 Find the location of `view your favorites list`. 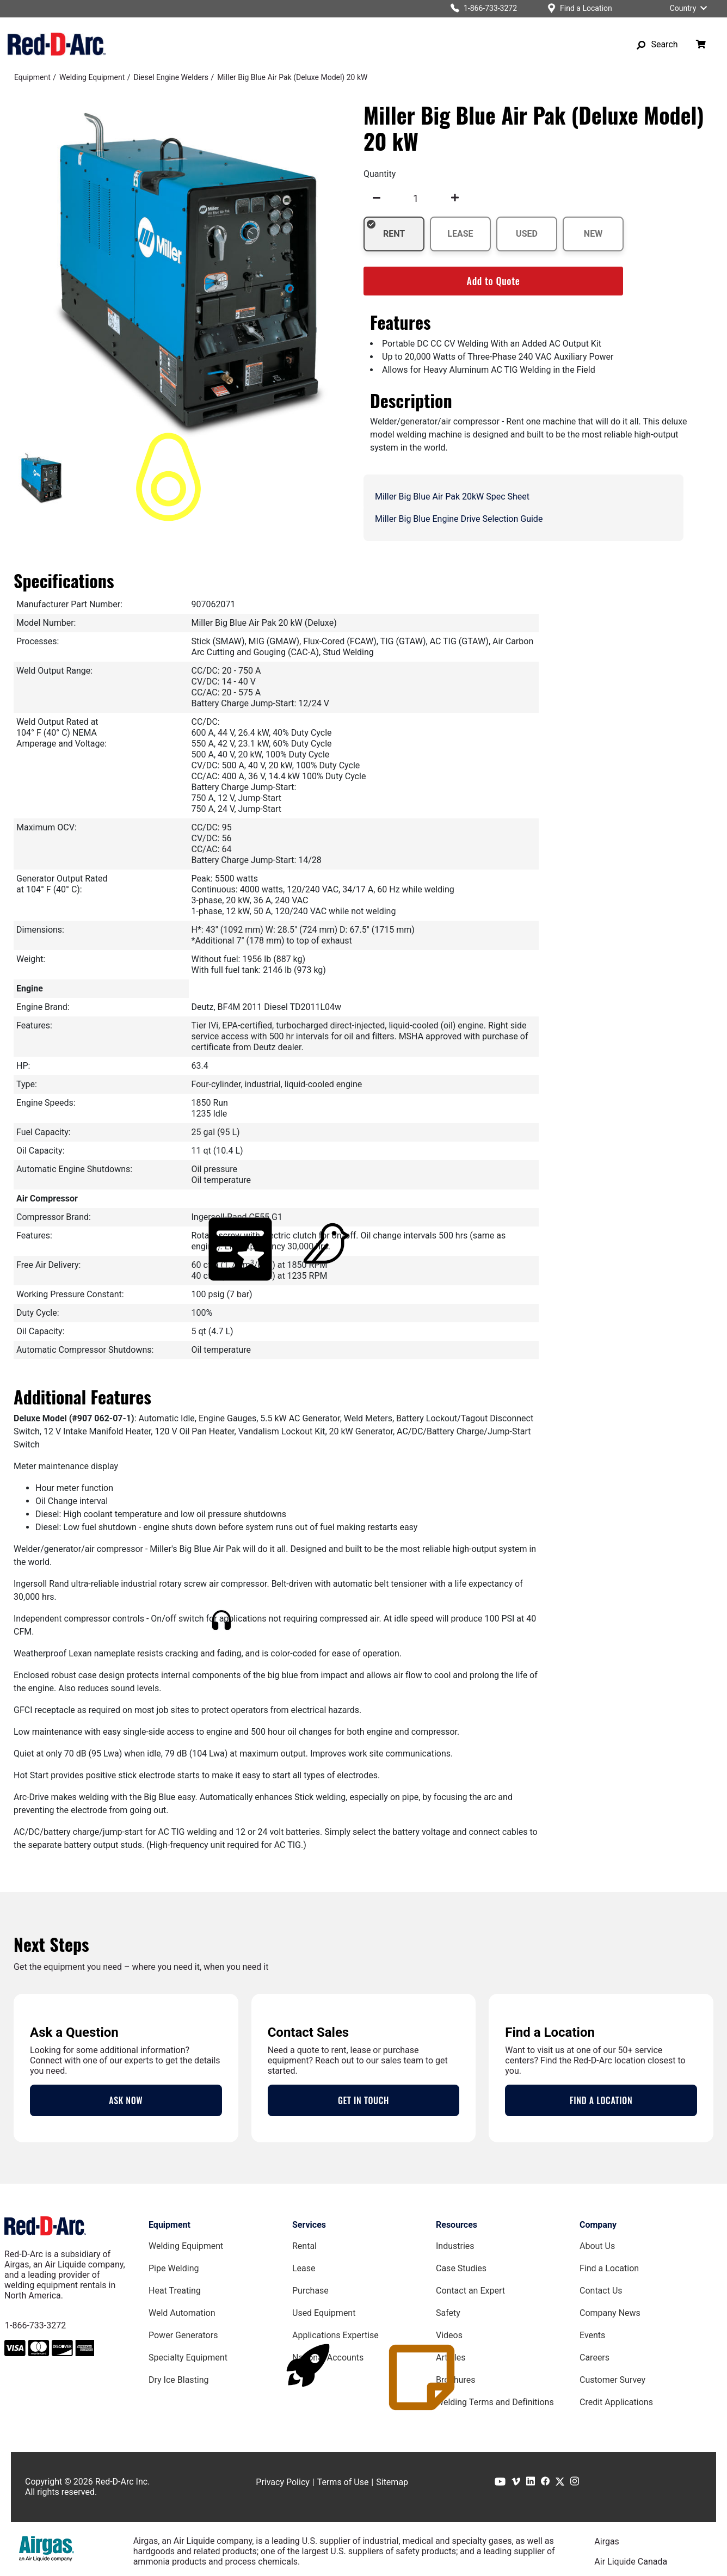

view your favorites list is located at coordinates (240, 1249).